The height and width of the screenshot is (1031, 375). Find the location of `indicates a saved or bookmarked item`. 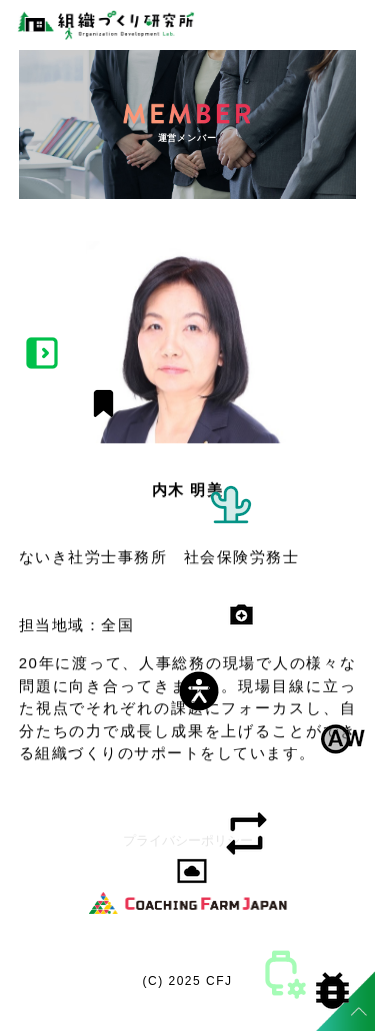

indicates a saved or bookmarked item is located at coordinates (103, 403).